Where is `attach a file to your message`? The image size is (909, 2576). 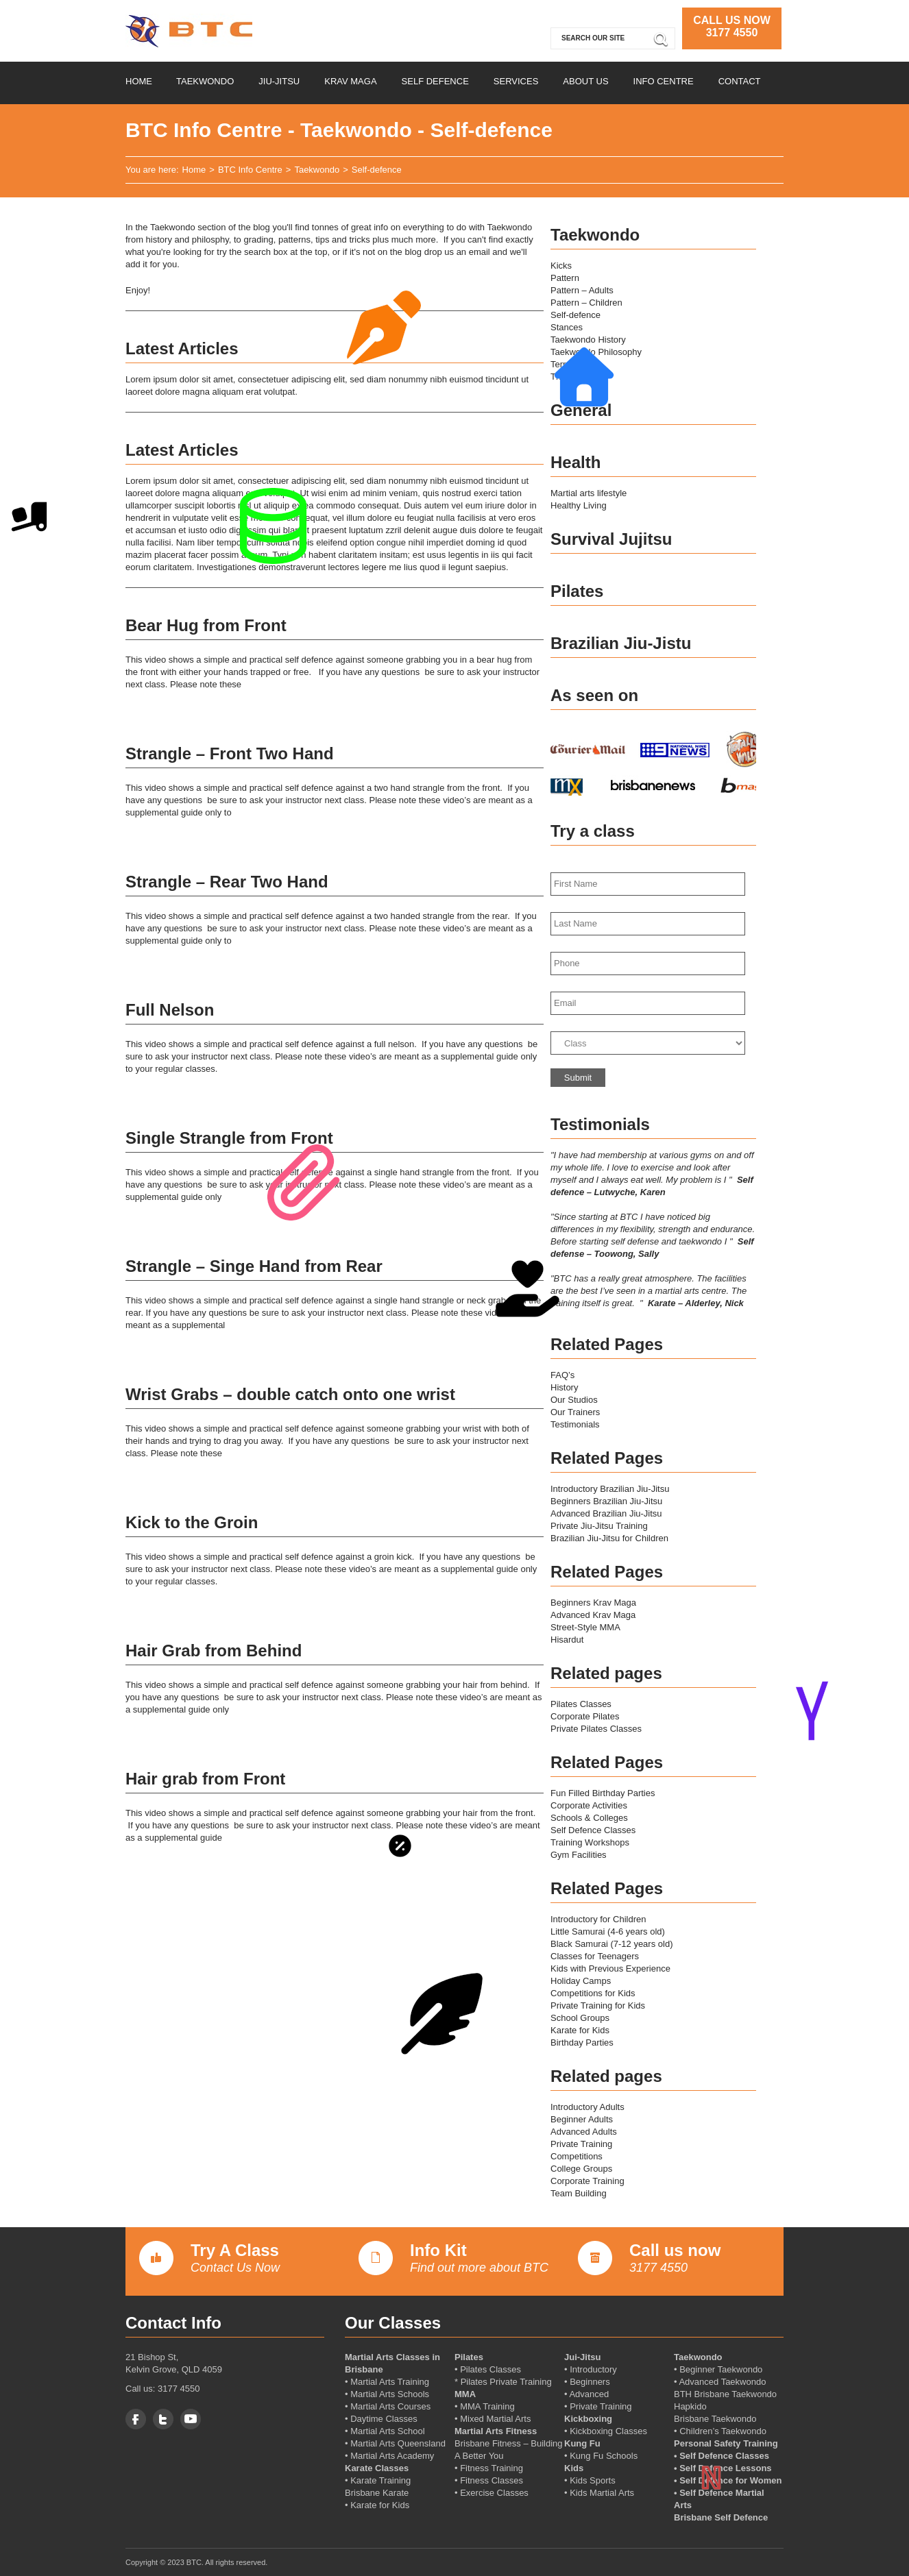 attach a file to your message is located at coordinates (304, 1183).